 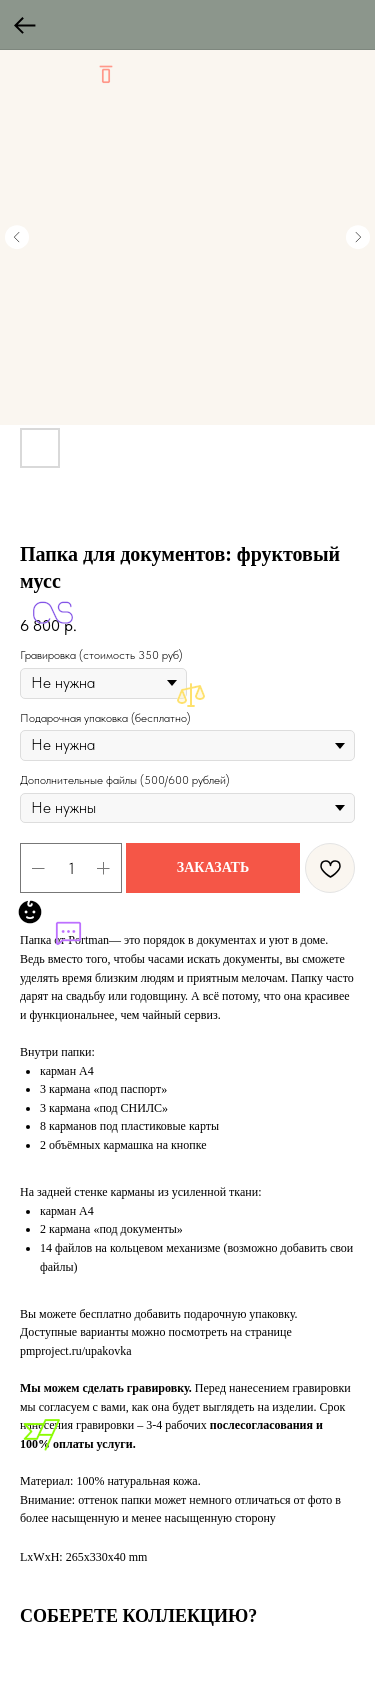 What do you see at coordinates (53, 612) in the screenshot?
I see `connect to your Last.fm account` at bounding box center [53, 612].